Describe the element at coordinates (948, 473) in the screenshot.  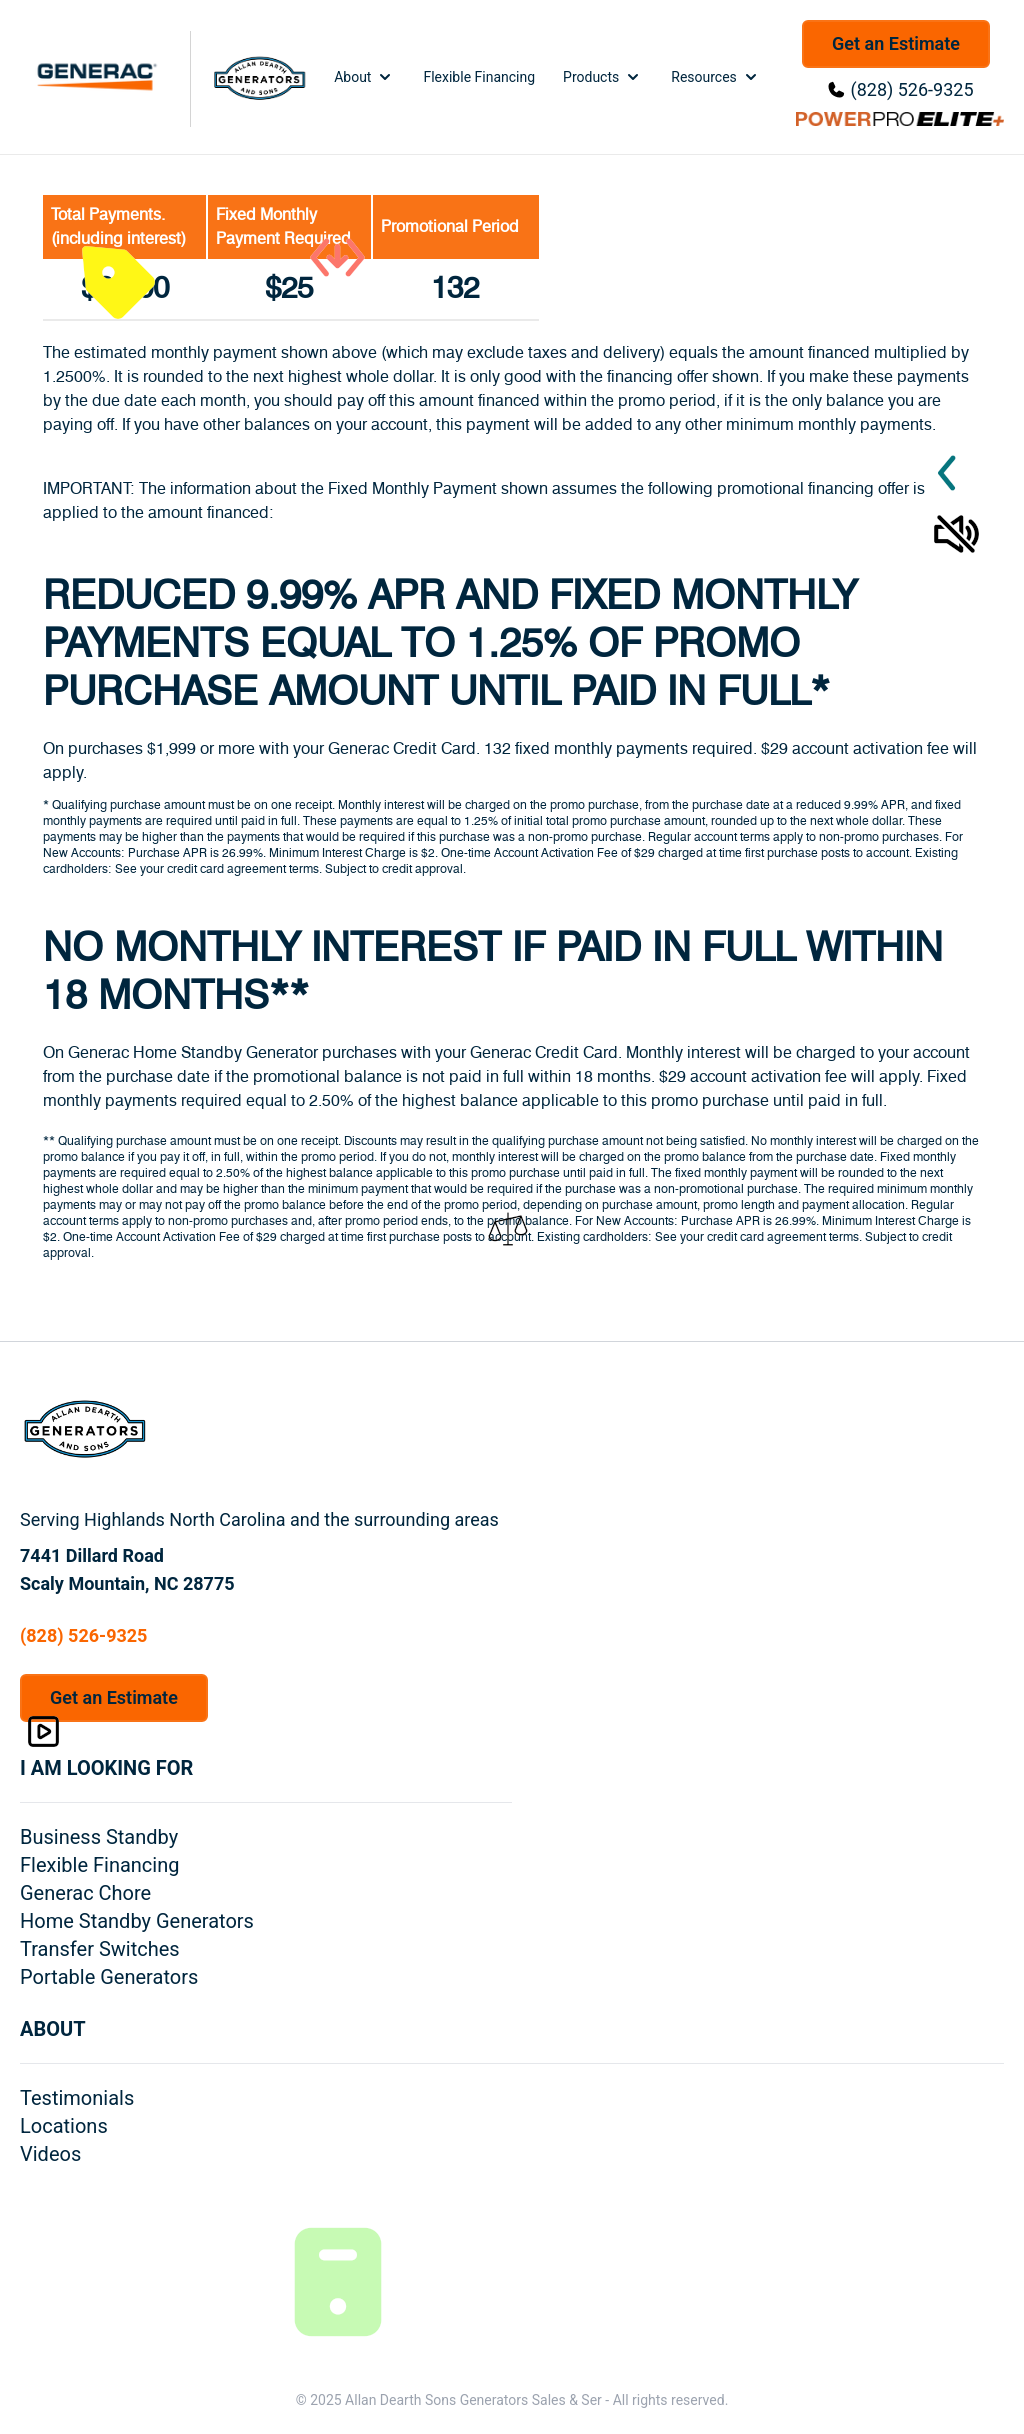
I see `go back to the previous screen` at that location.